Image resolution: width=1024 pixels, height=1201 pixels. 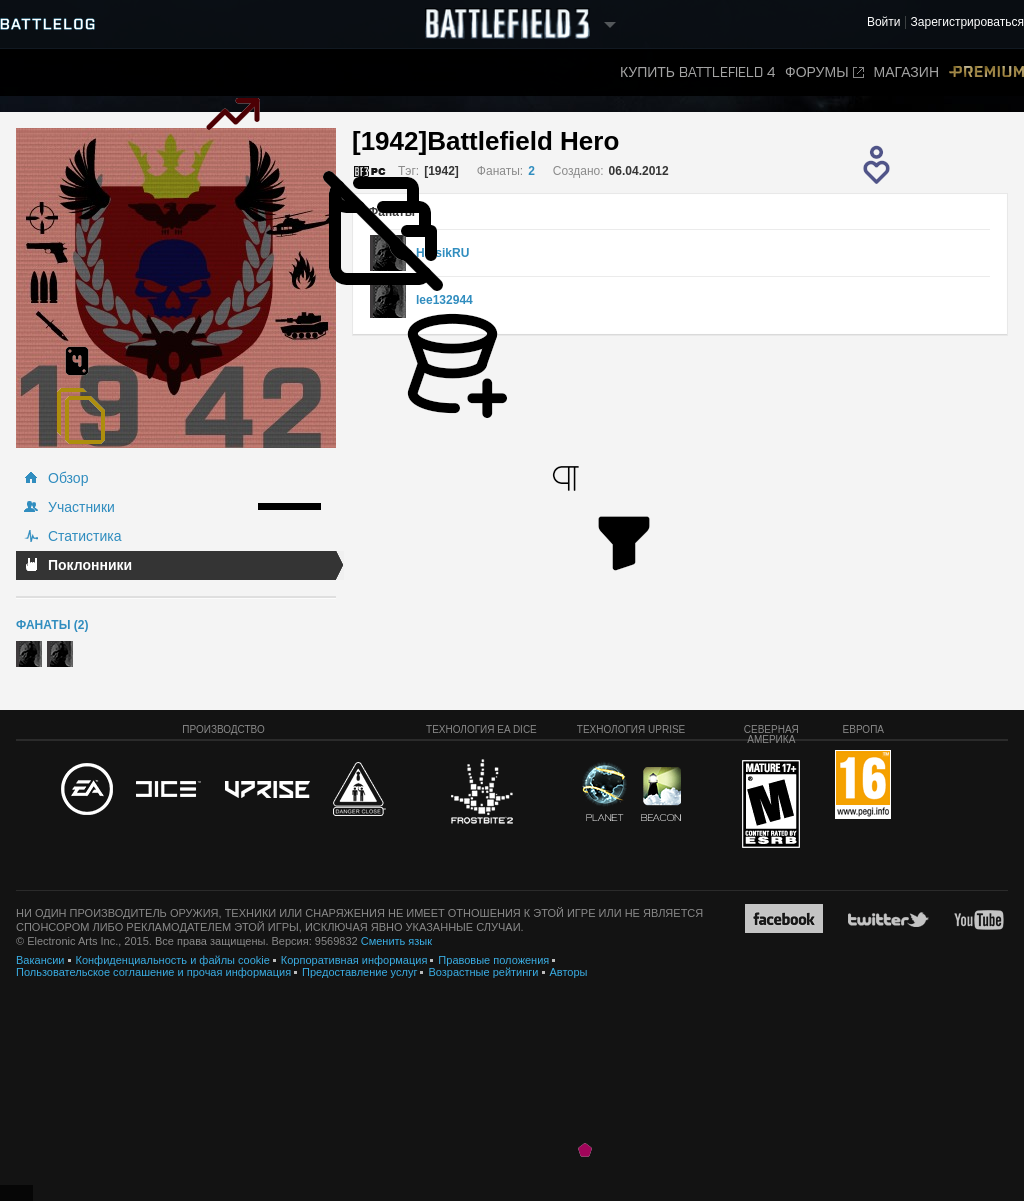 What do you see at coordinates (289, 506) in the screenshot?
I see `insert a horizontal divider line` at bounding box center [289, 506].